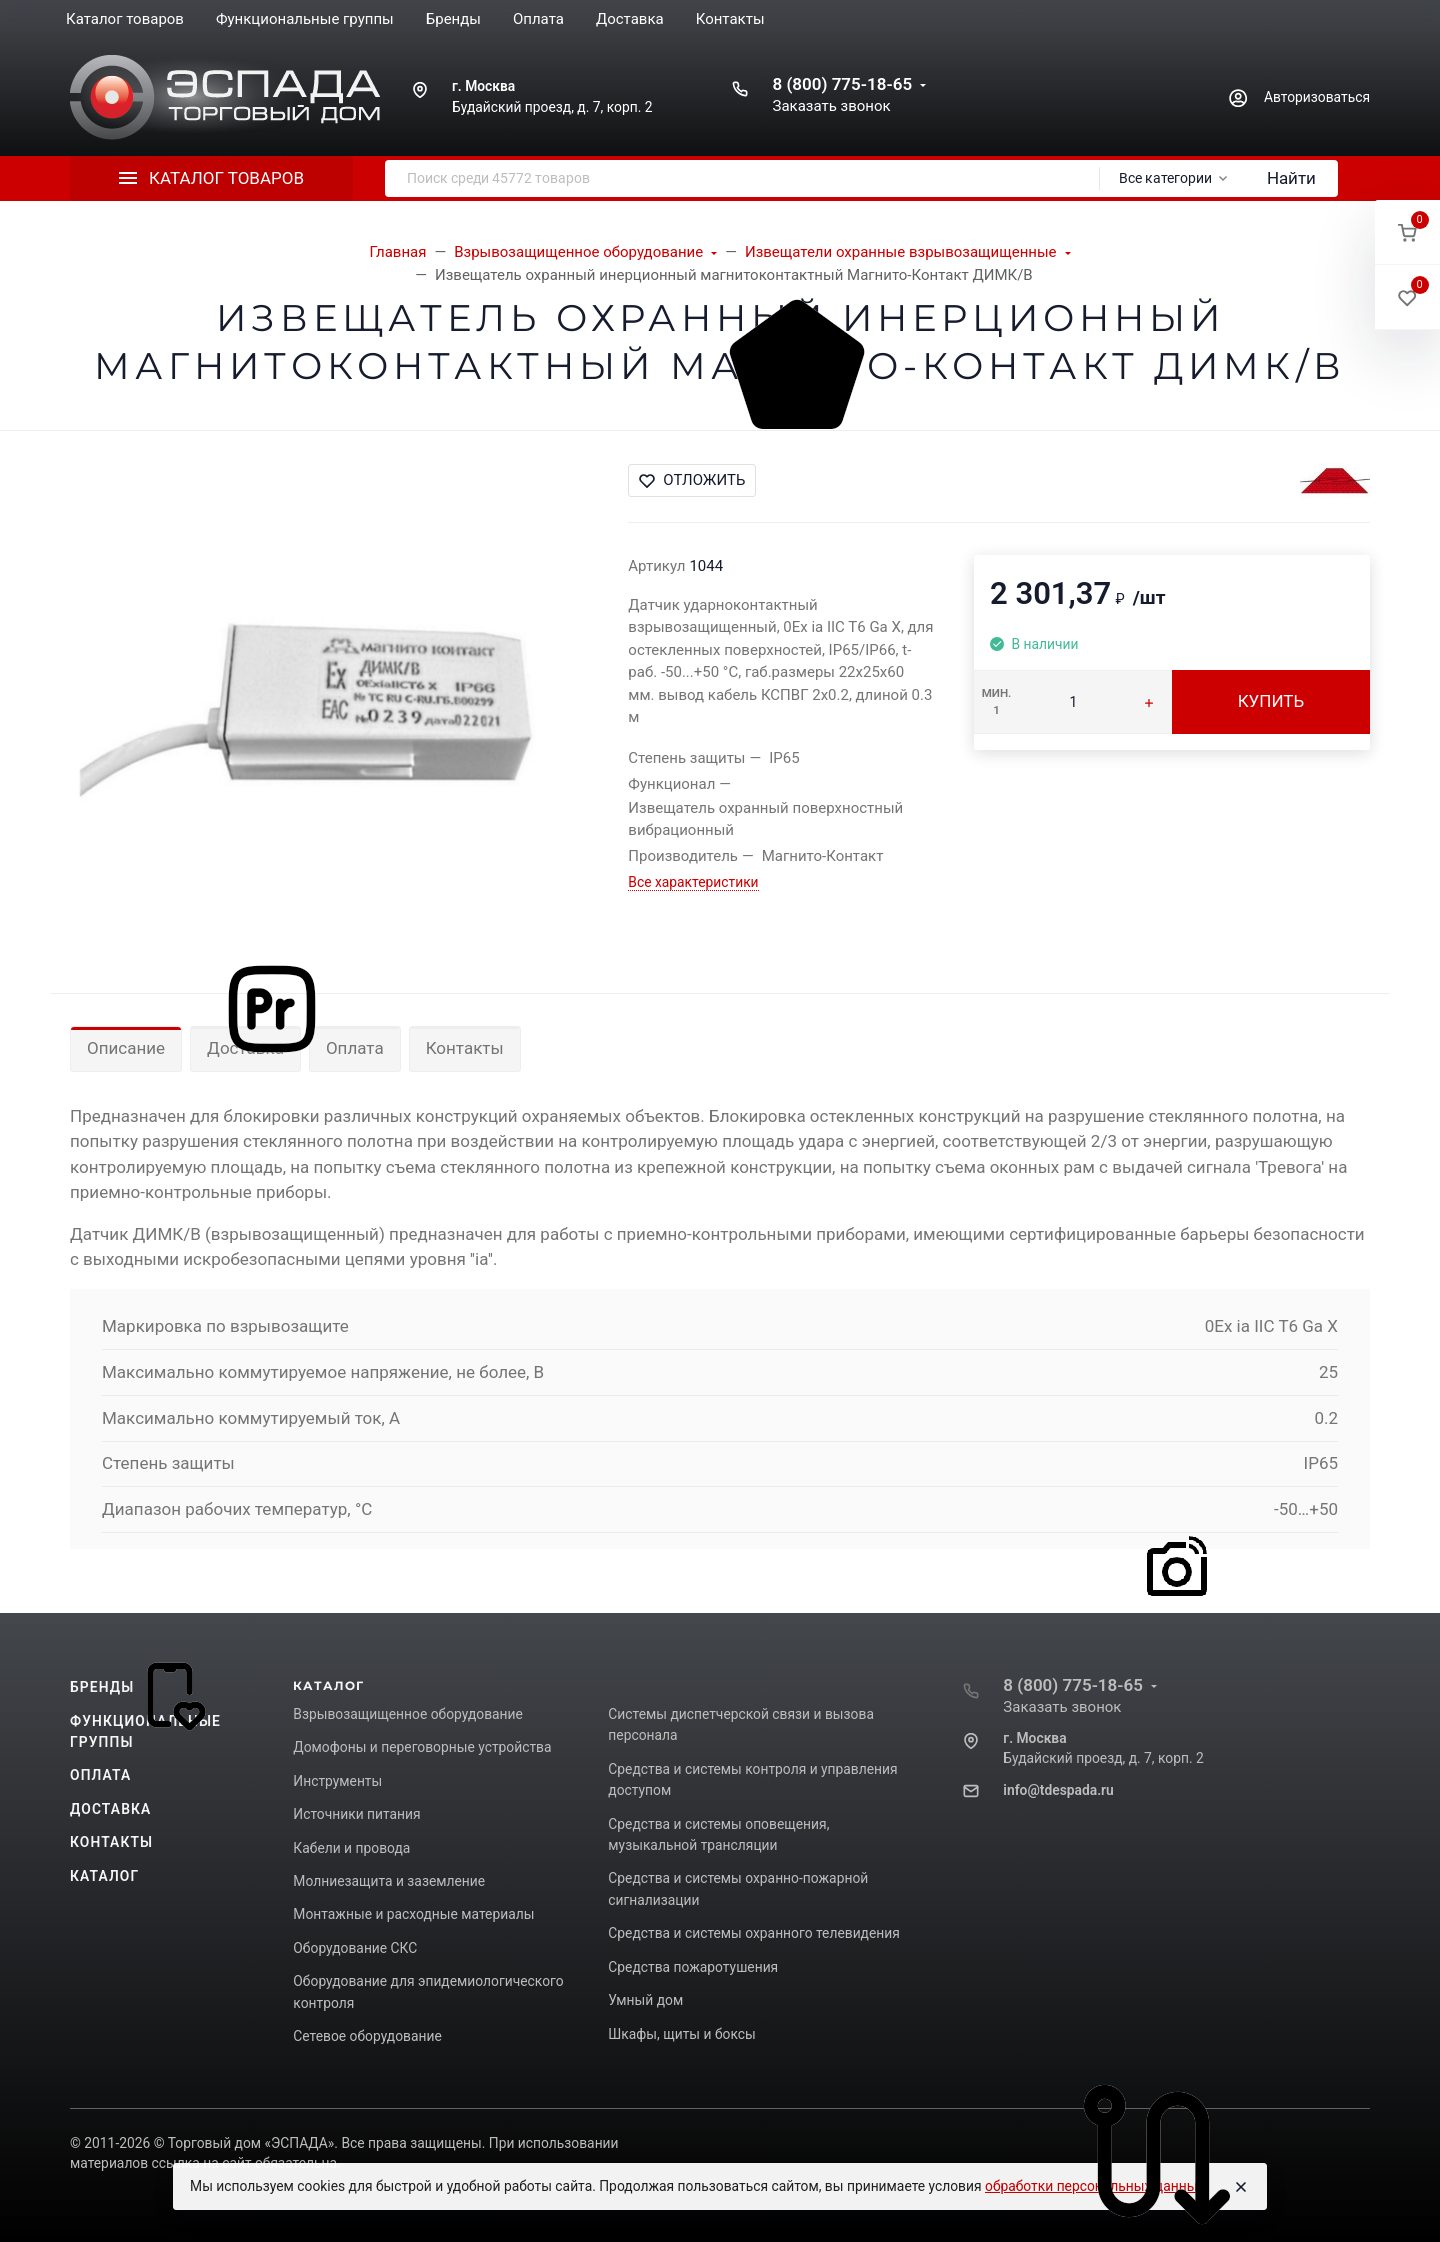 The height and width of the screenshot is (2242, 1440). Describe the element at coordinates (1153, 2154) in the screenshot. I see `indicates an s-curve or winding path ahead` at that location.